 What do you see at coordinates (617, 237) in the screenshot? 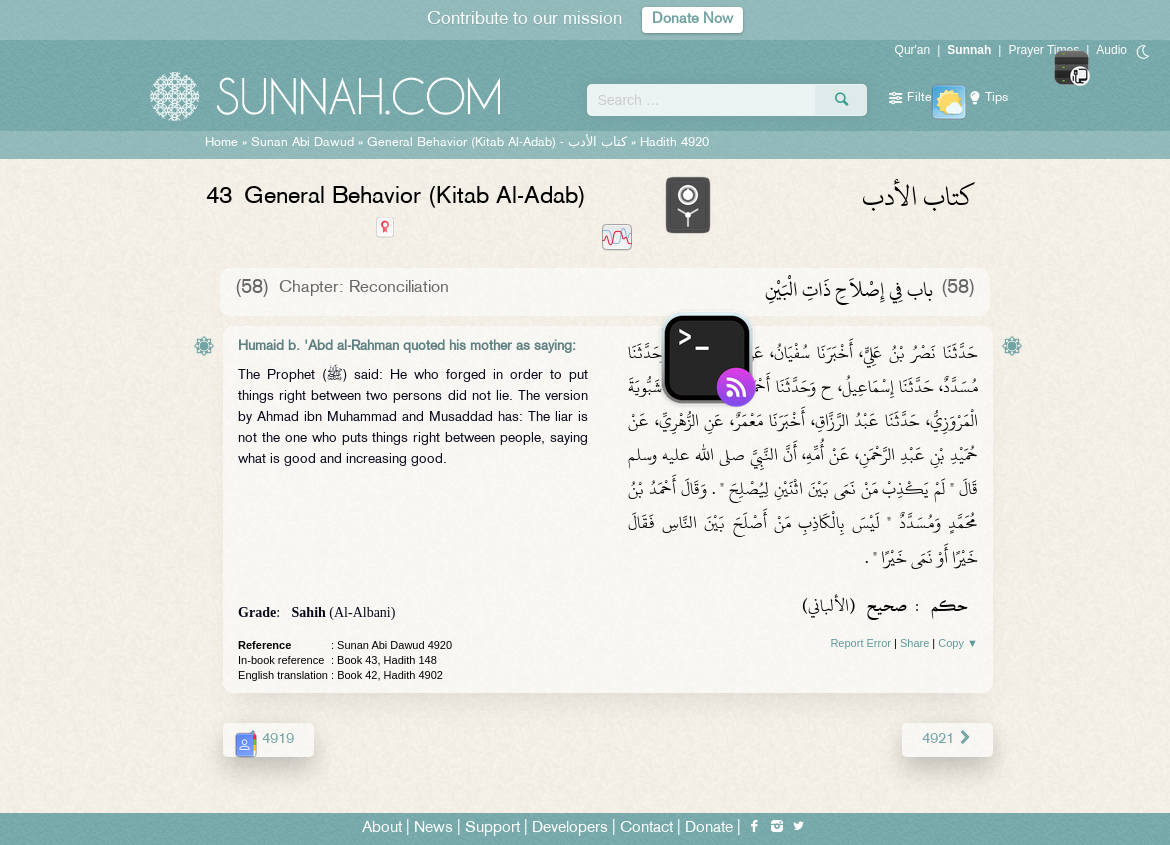
I see `open power statistics application` at bounding box center [617, 237].